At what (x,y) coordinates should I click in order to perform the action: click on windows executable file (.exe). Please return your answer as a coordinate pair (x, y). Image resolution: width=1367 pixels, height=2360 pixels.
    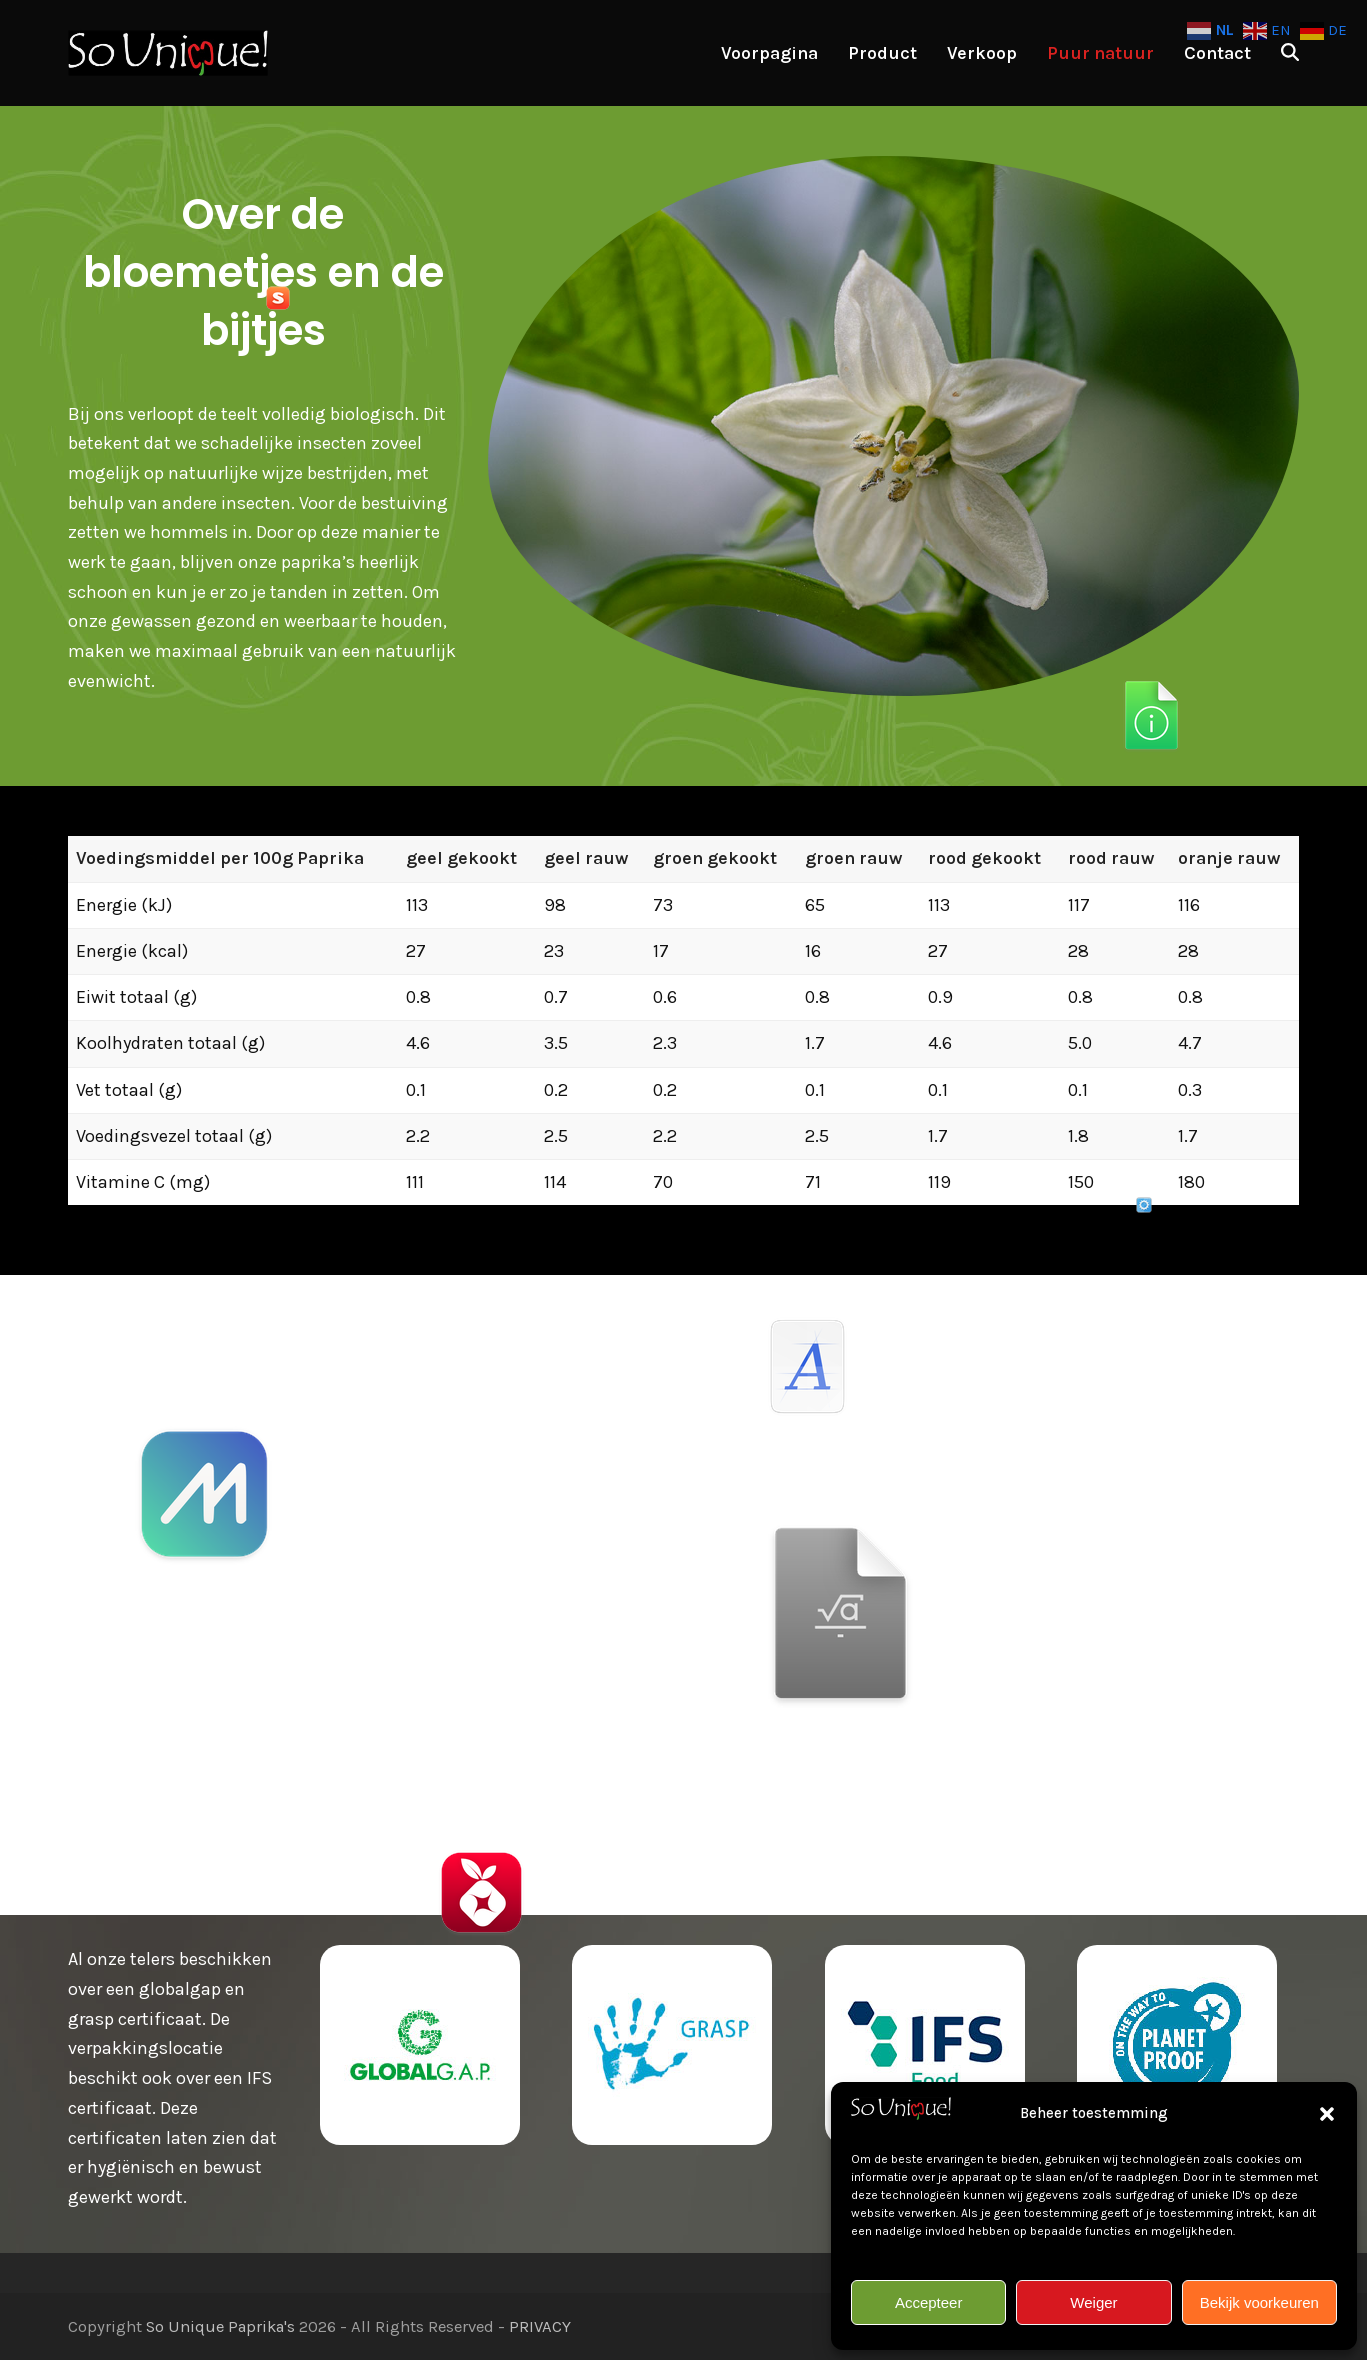
    Looking at the image, I should click on (1144, 1205).